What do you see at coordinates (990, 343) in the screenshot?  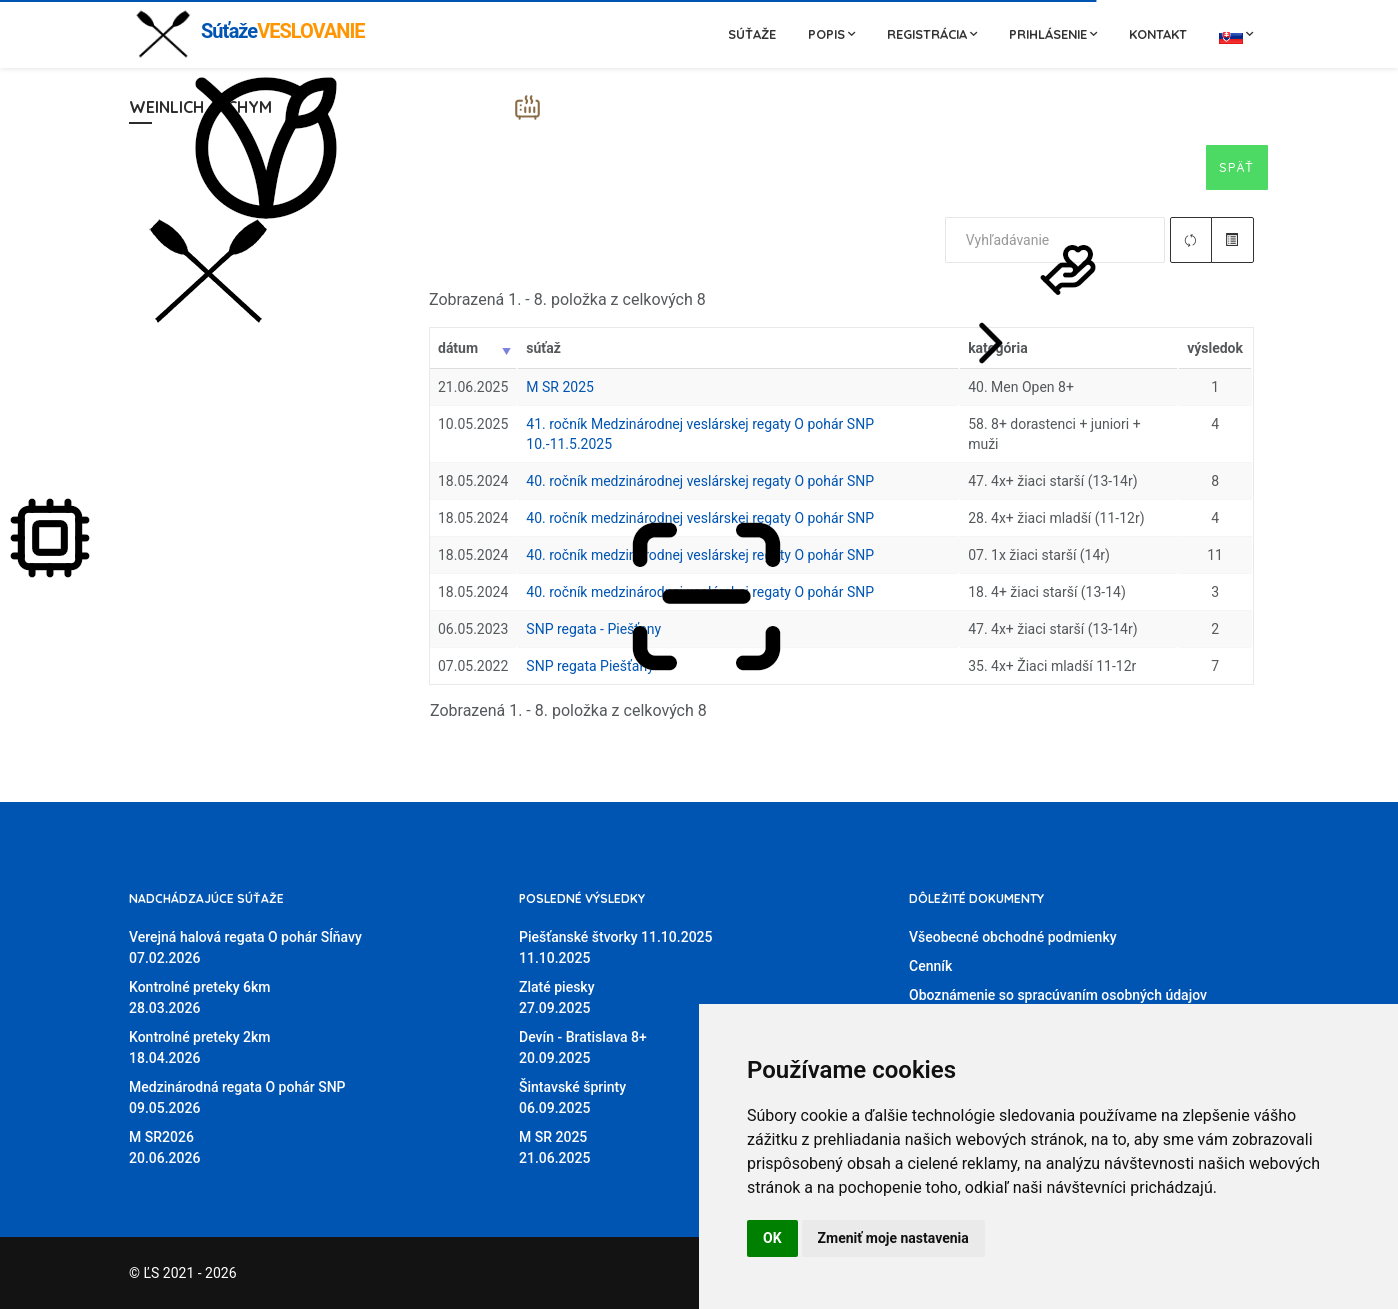 I see `navigate to the next item or screen` at bounding box center [990, 343].